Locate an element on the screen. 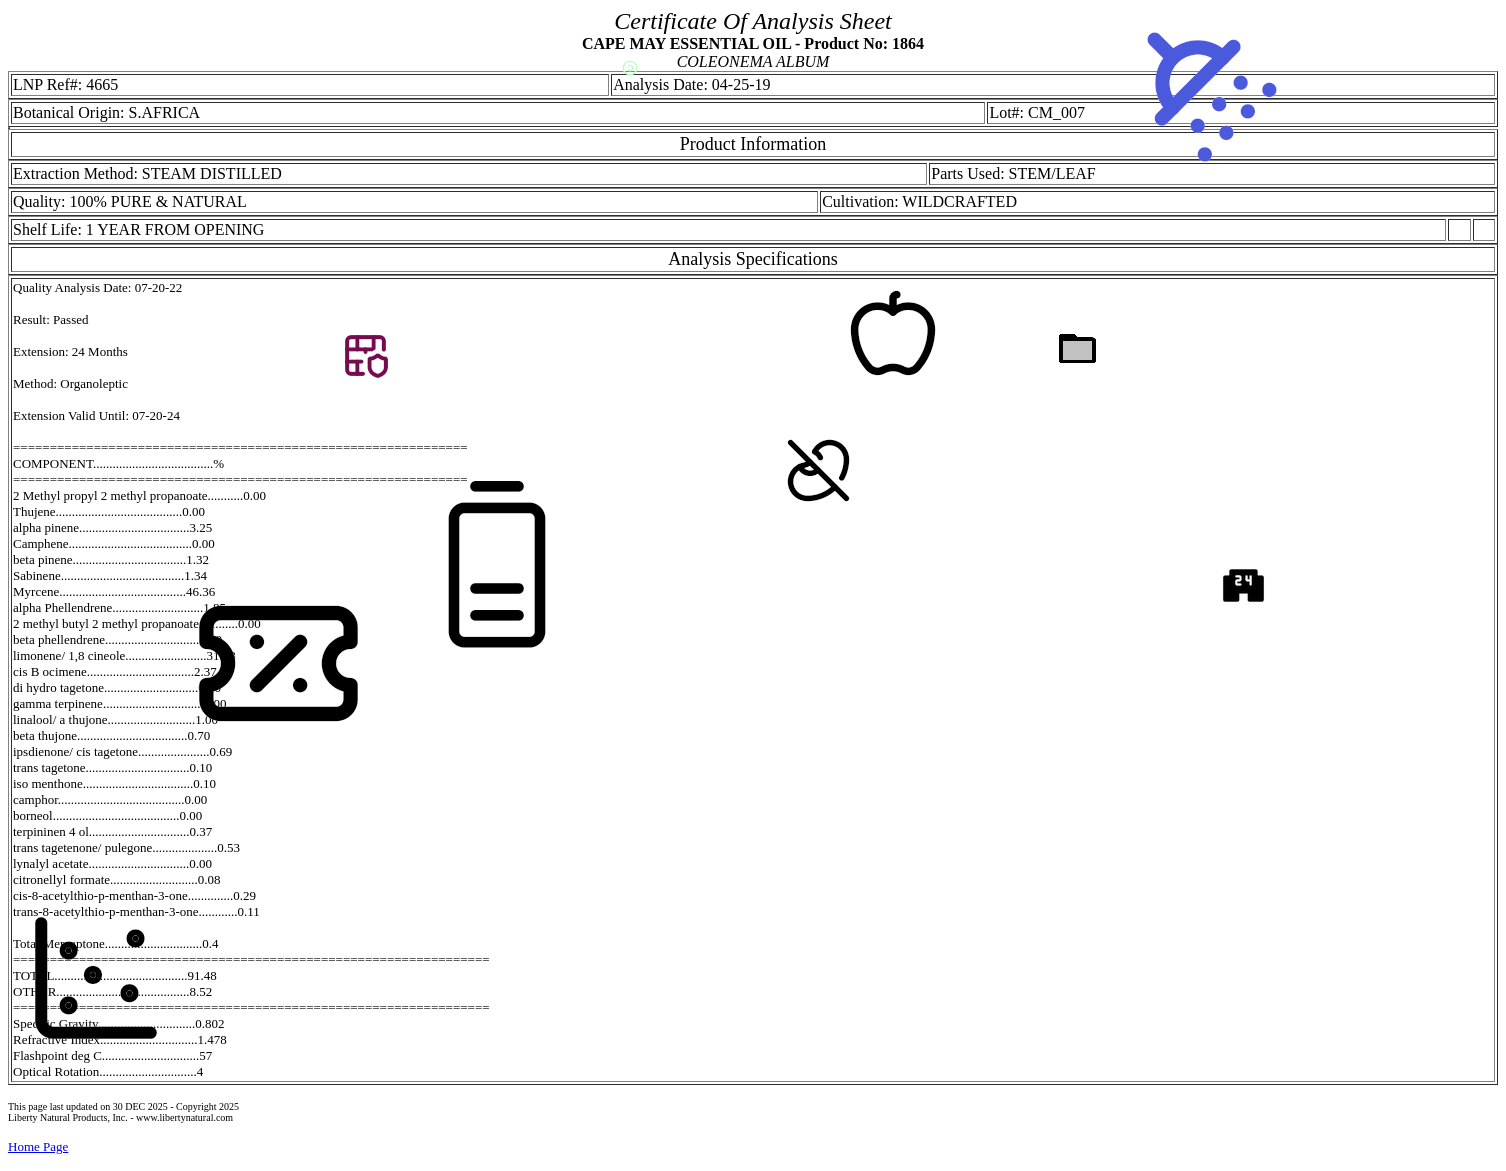 The width and height of the screenshot is (1506, 1171). find nearby convenience stores is located at coordinates (1243, 585).